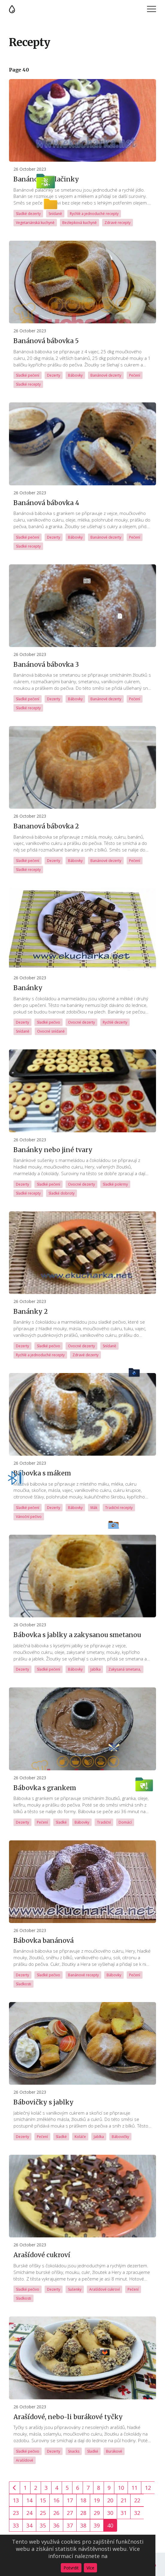 This screenshot has height=2576, width=165. I want to click on folder containing GitLab projects or repositories, so click(105, 2352).